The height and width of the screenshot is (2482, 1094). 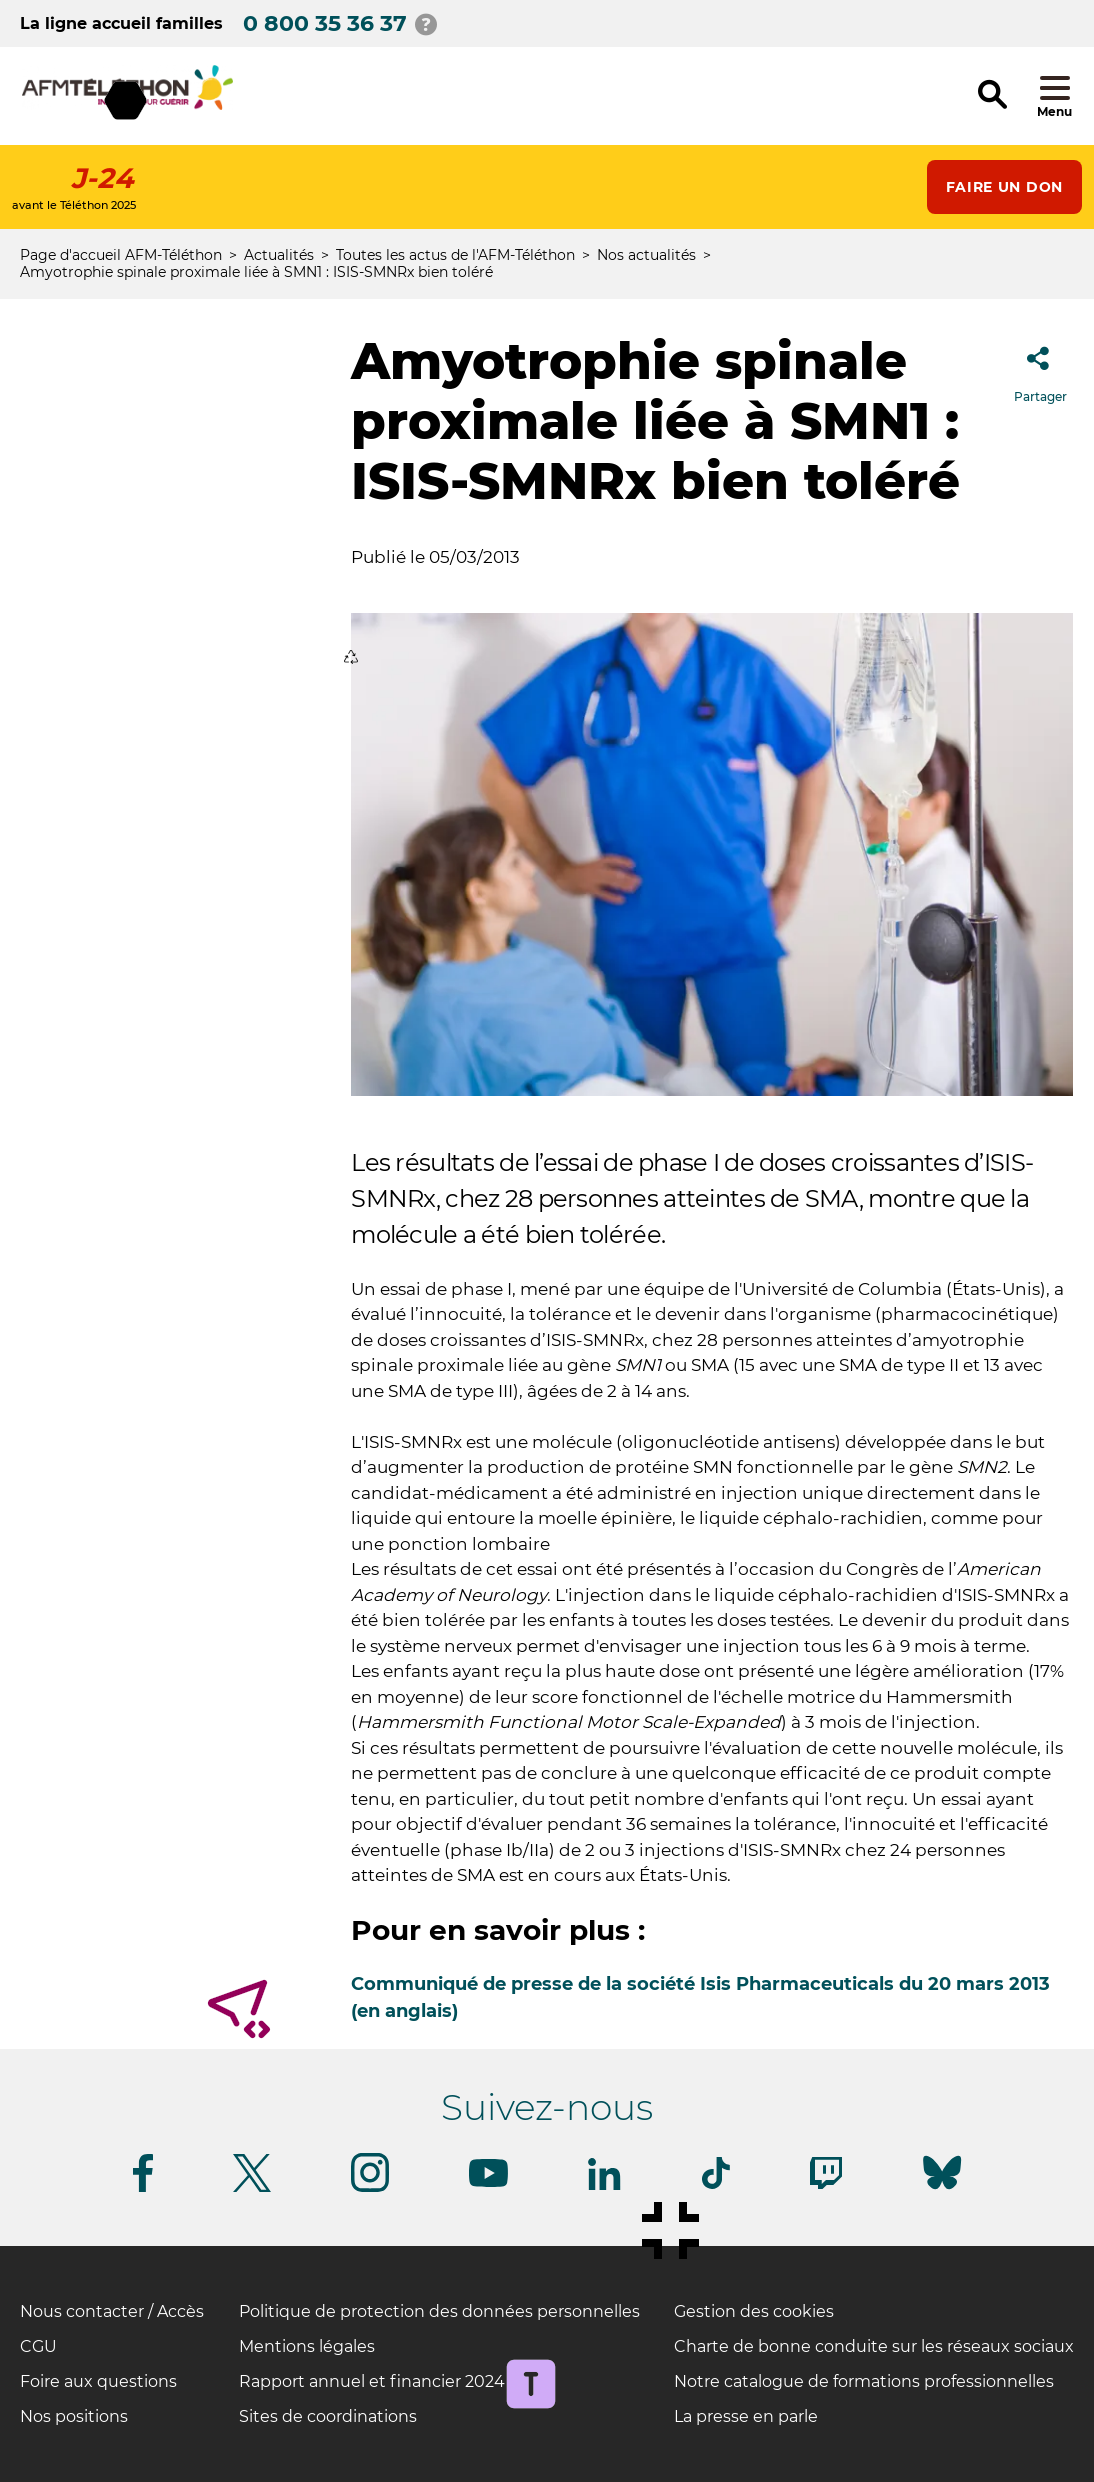 I want to click on text formatting or typography tool, so click(x=531, y=2384).